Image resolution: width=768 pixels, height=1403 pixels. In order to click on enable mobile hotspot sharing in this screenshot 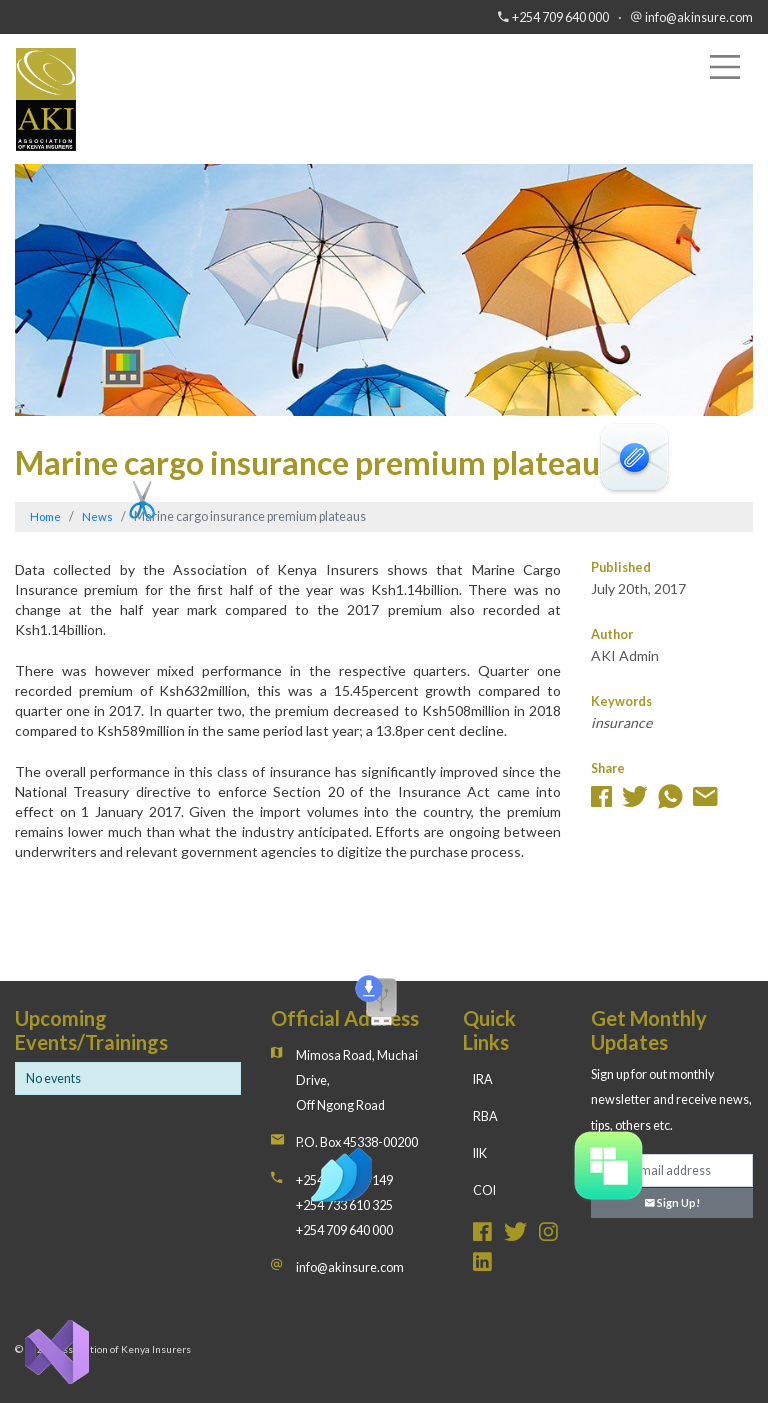, I will do `click(395, 398)`.